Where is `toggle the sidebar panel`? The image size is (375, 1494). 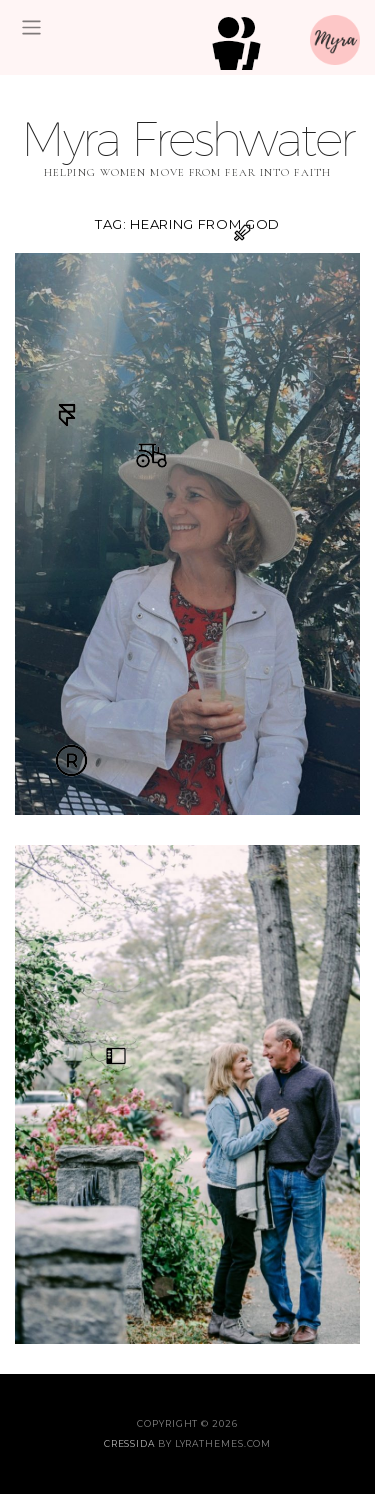 toggle the sidebar panel is located at coordinates (116, 1056).